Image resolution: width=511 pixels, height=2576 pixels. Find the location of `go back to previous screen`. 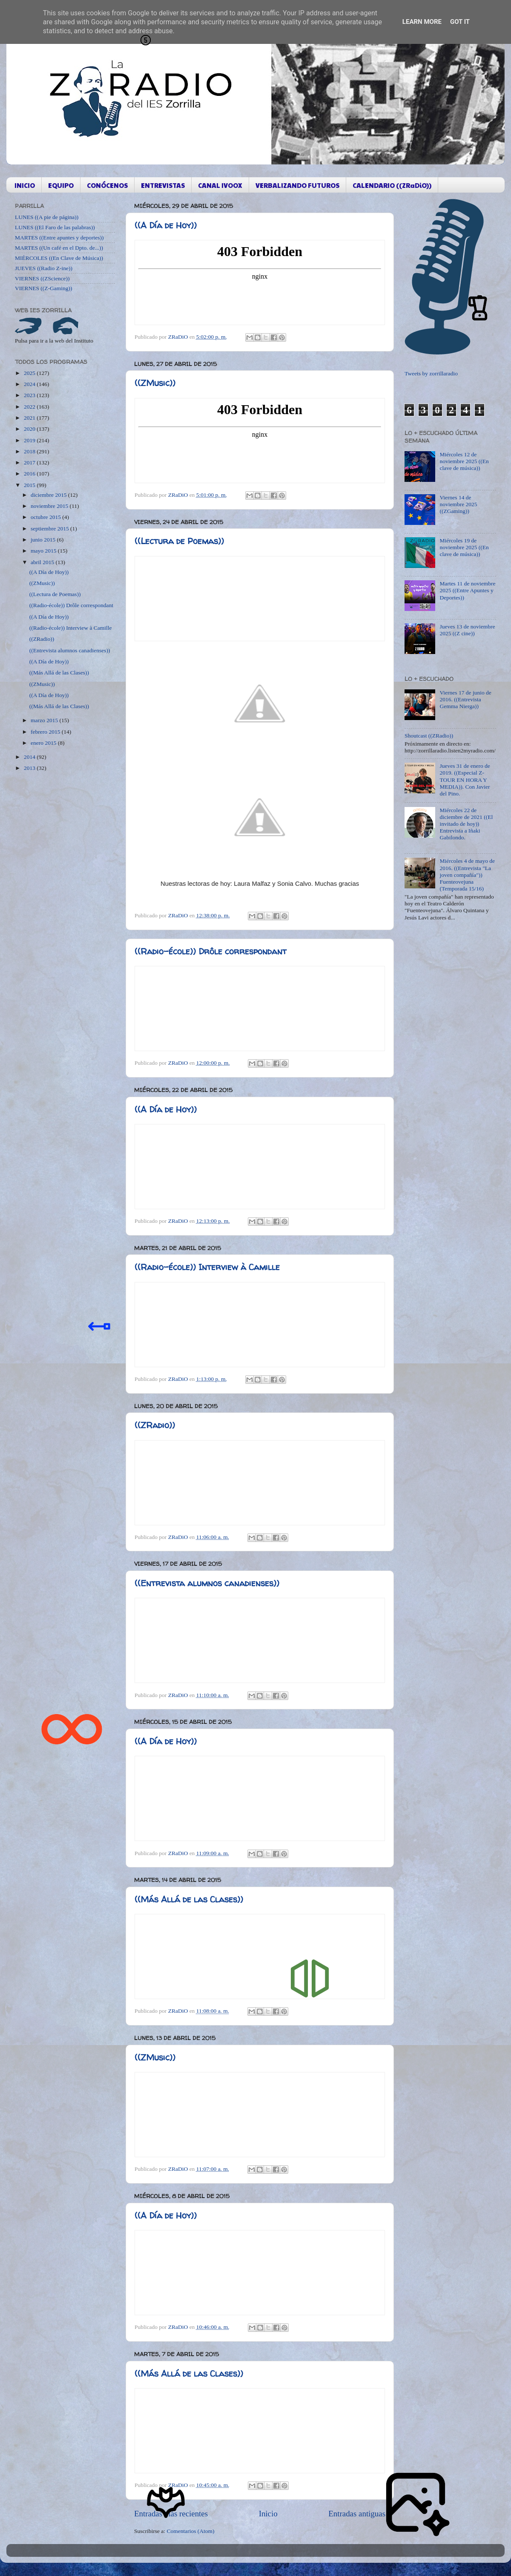

go back to previous screen is located at coordinates (99, 1326).